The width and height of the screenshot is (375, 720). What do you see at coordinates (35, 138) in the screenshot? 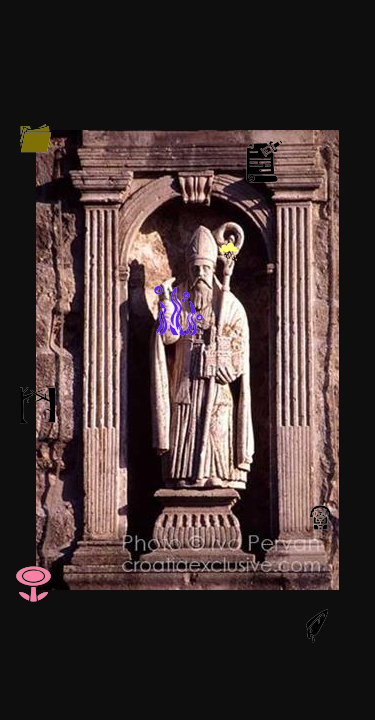
I see `folder containing multiple files or documents` at bounding box center [35, 138].